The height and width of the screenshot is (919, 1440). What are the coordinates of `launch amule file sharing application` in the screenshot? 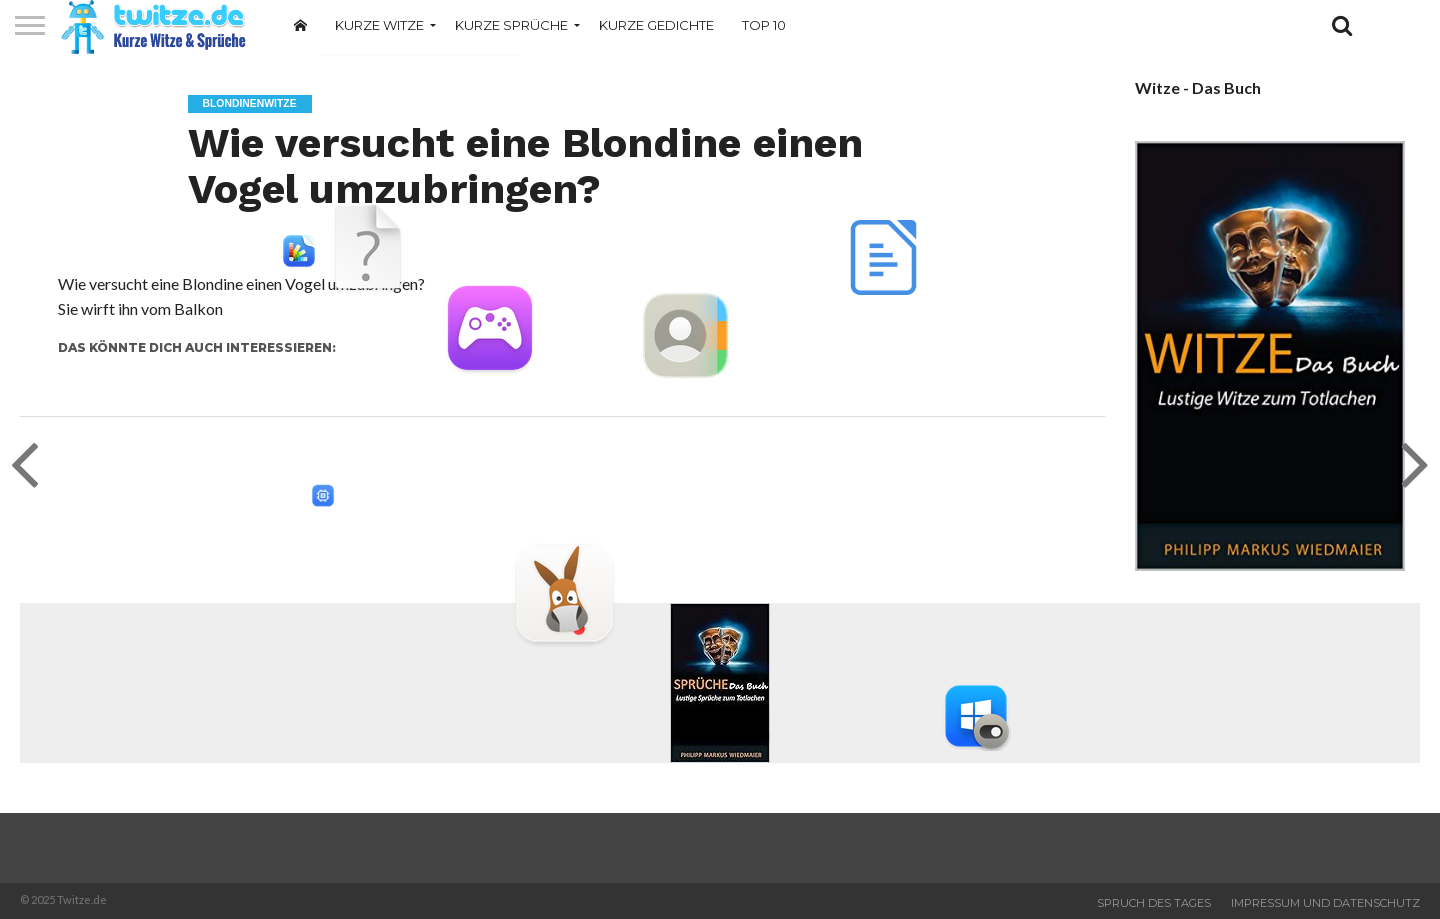 It's located at (564, 593).